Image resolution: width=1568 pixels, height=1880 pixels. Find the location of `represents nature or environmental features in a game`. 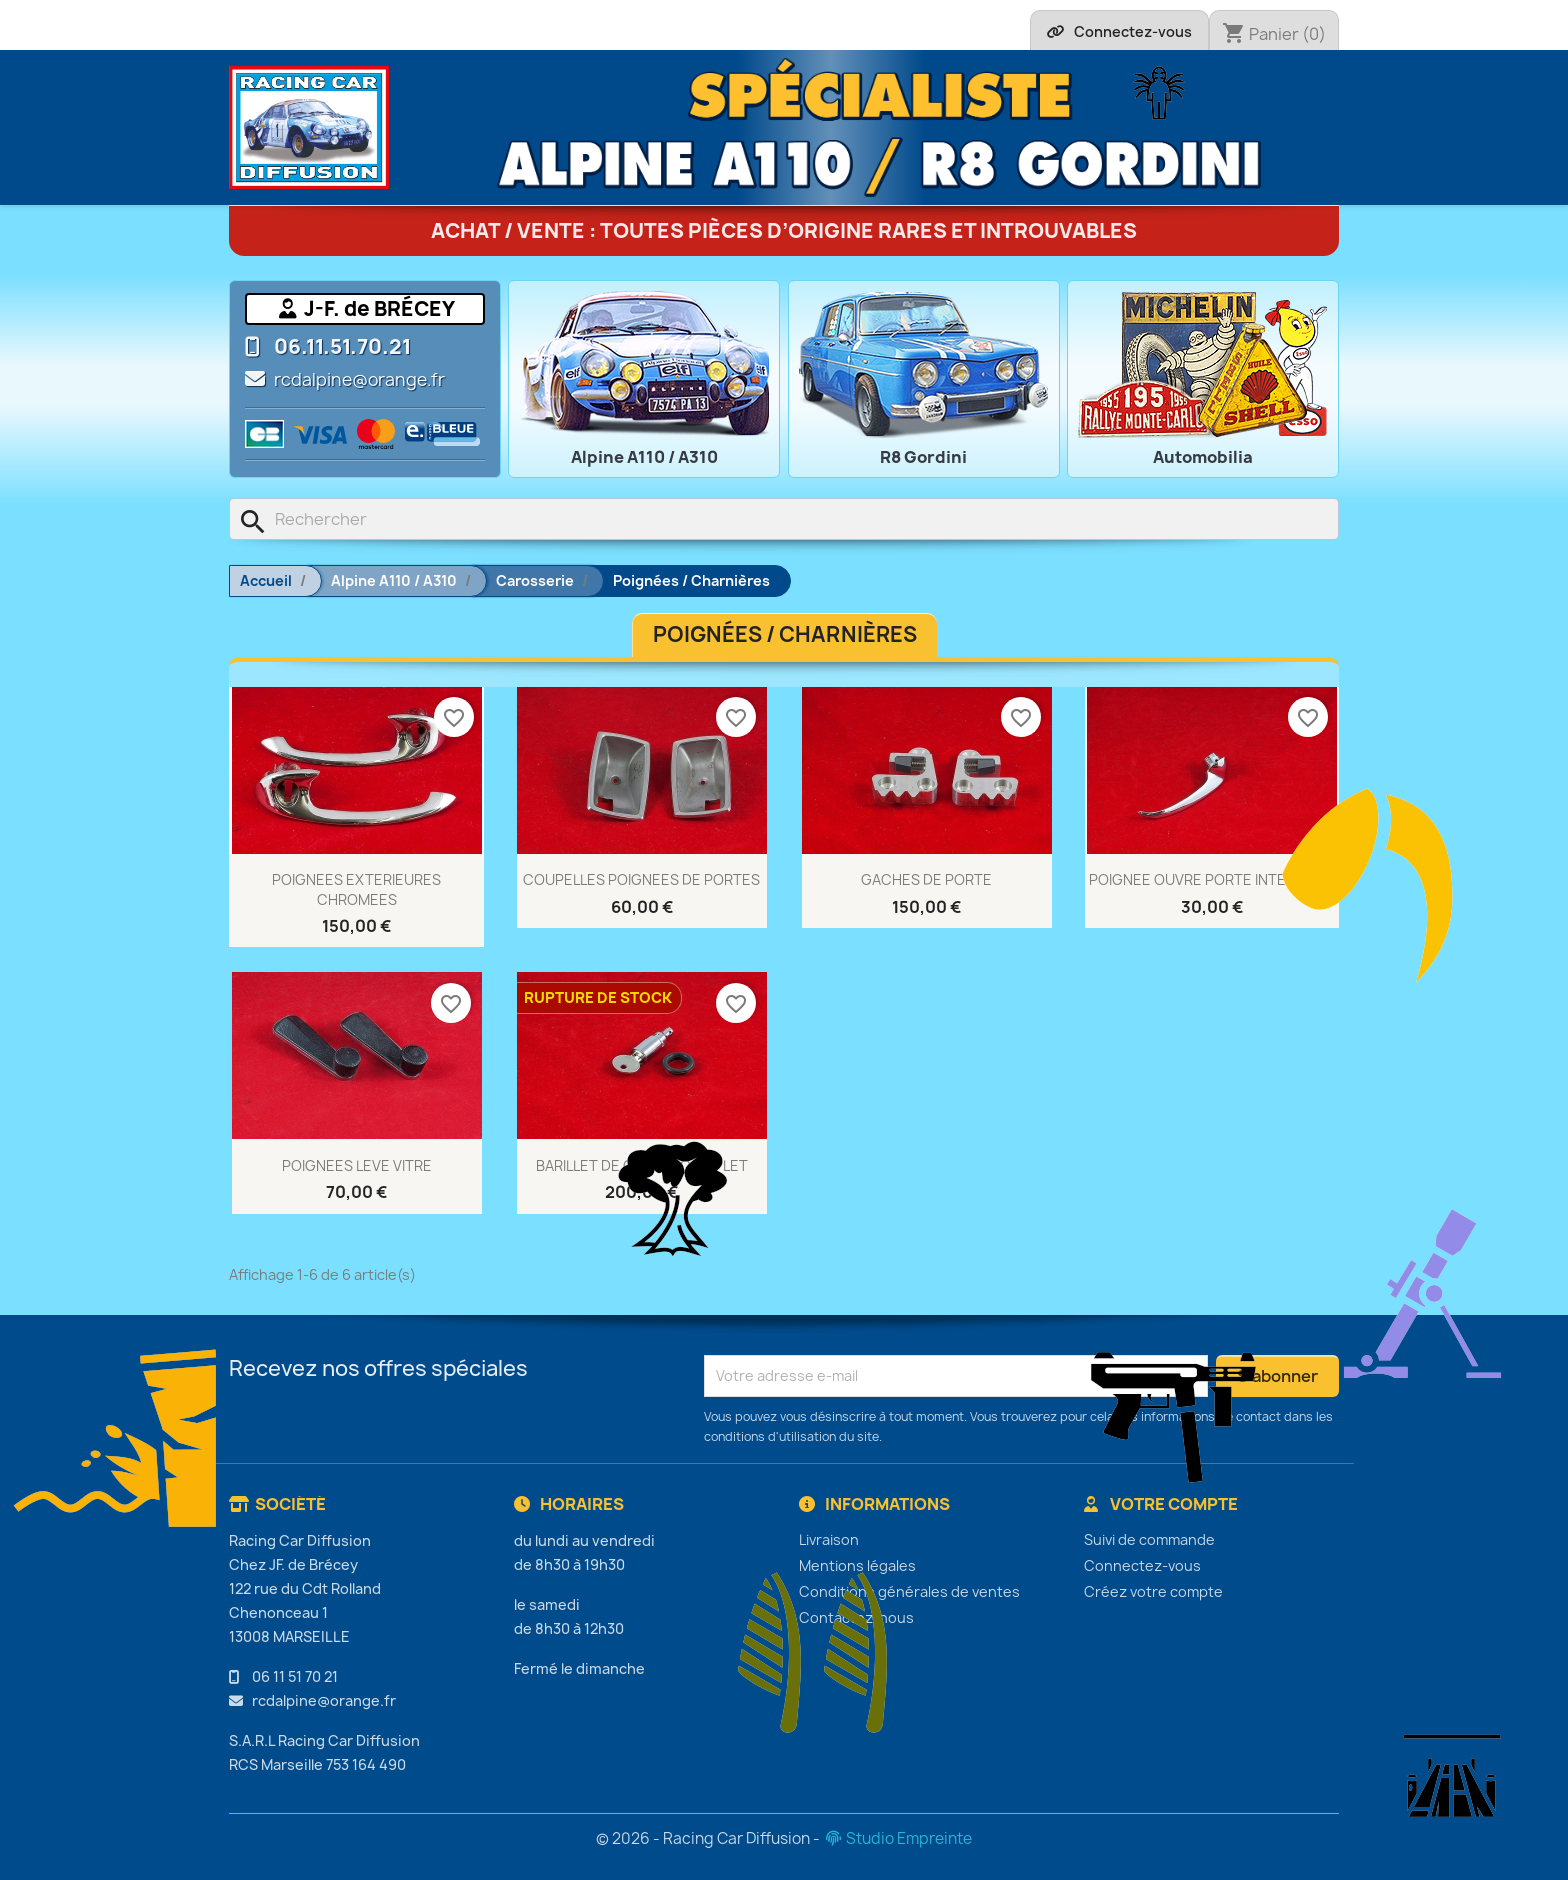

represents nature or environmental features in a game is located at coordinates (672, 1198).